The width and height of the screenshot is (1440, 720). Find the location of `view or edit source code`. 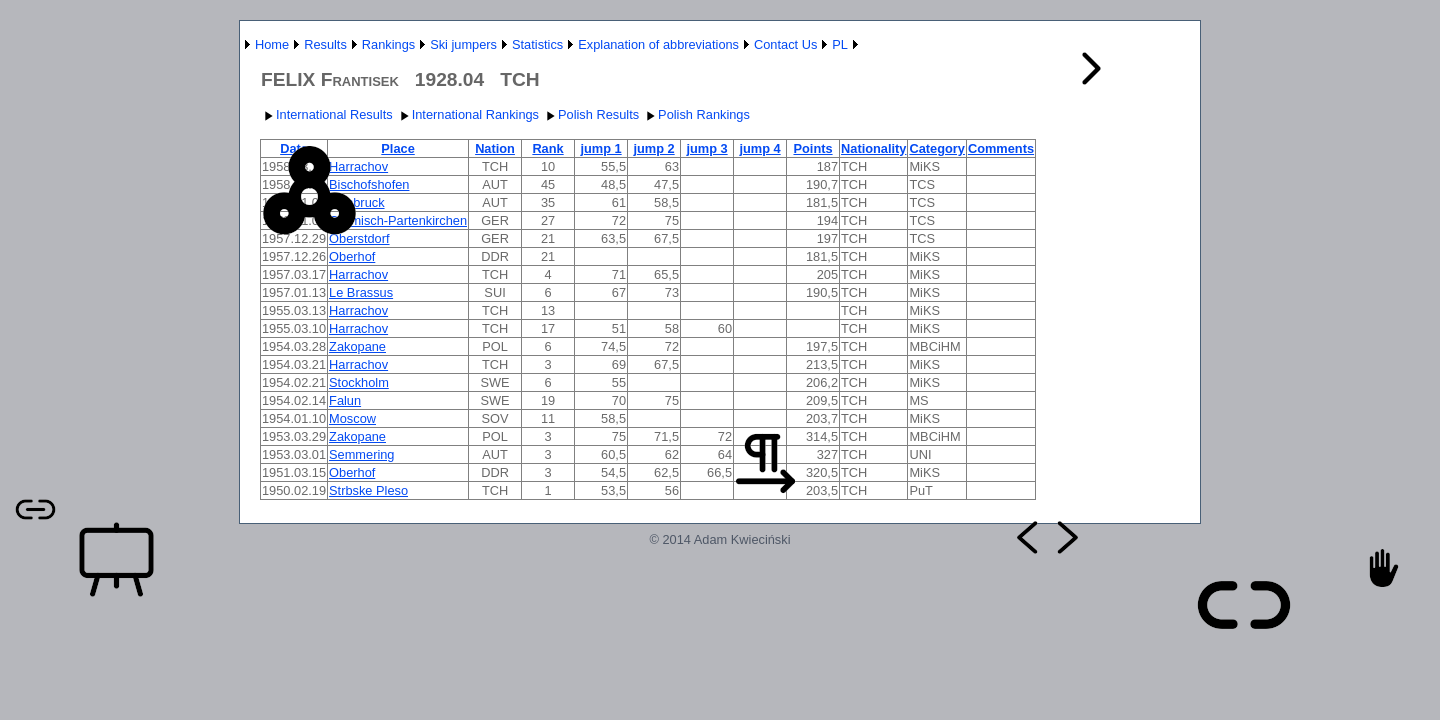

view or edit source code is located at coordinates (1047, 537).